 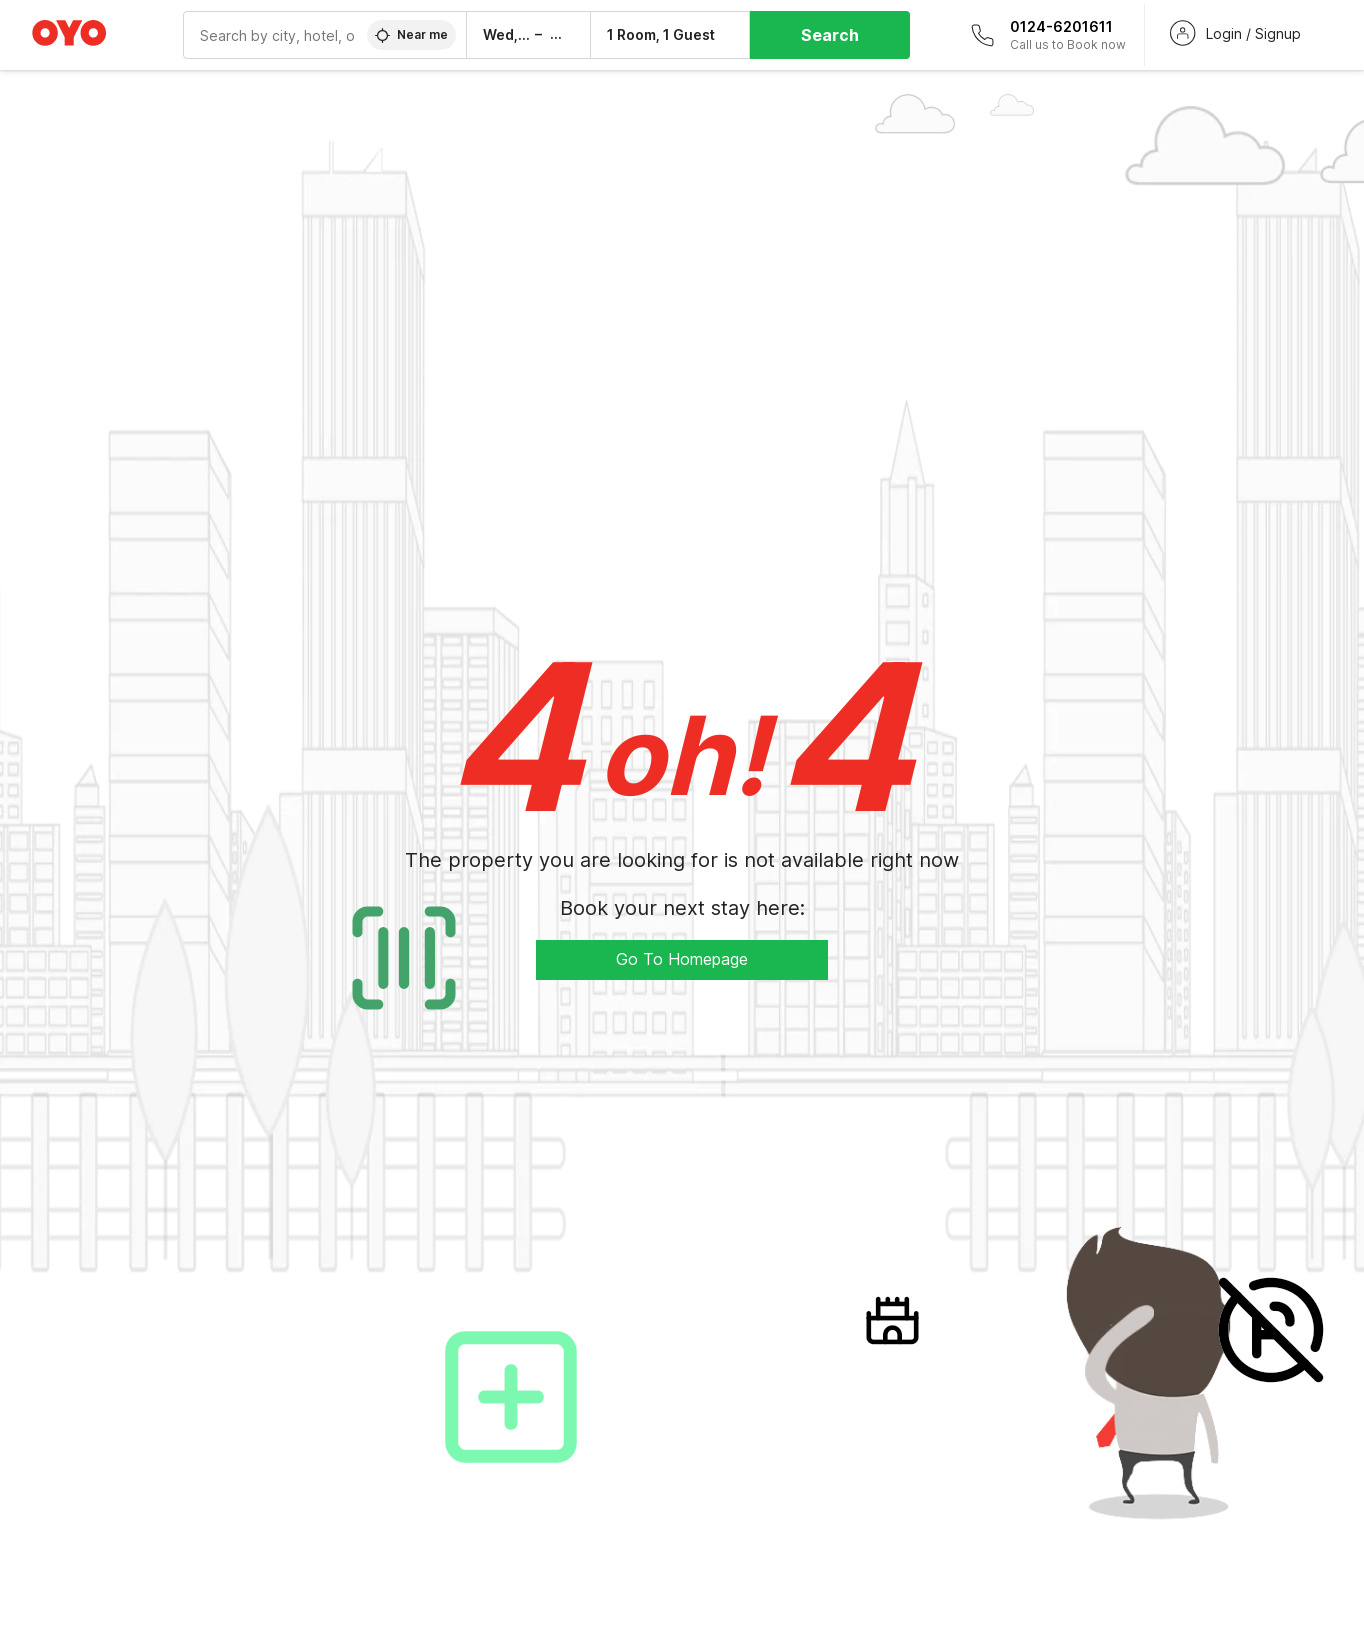 What do you see at coordinates (511, 1397) in the screenshot?
I see `add a new item or entry` at bounding box center [511, 1397].